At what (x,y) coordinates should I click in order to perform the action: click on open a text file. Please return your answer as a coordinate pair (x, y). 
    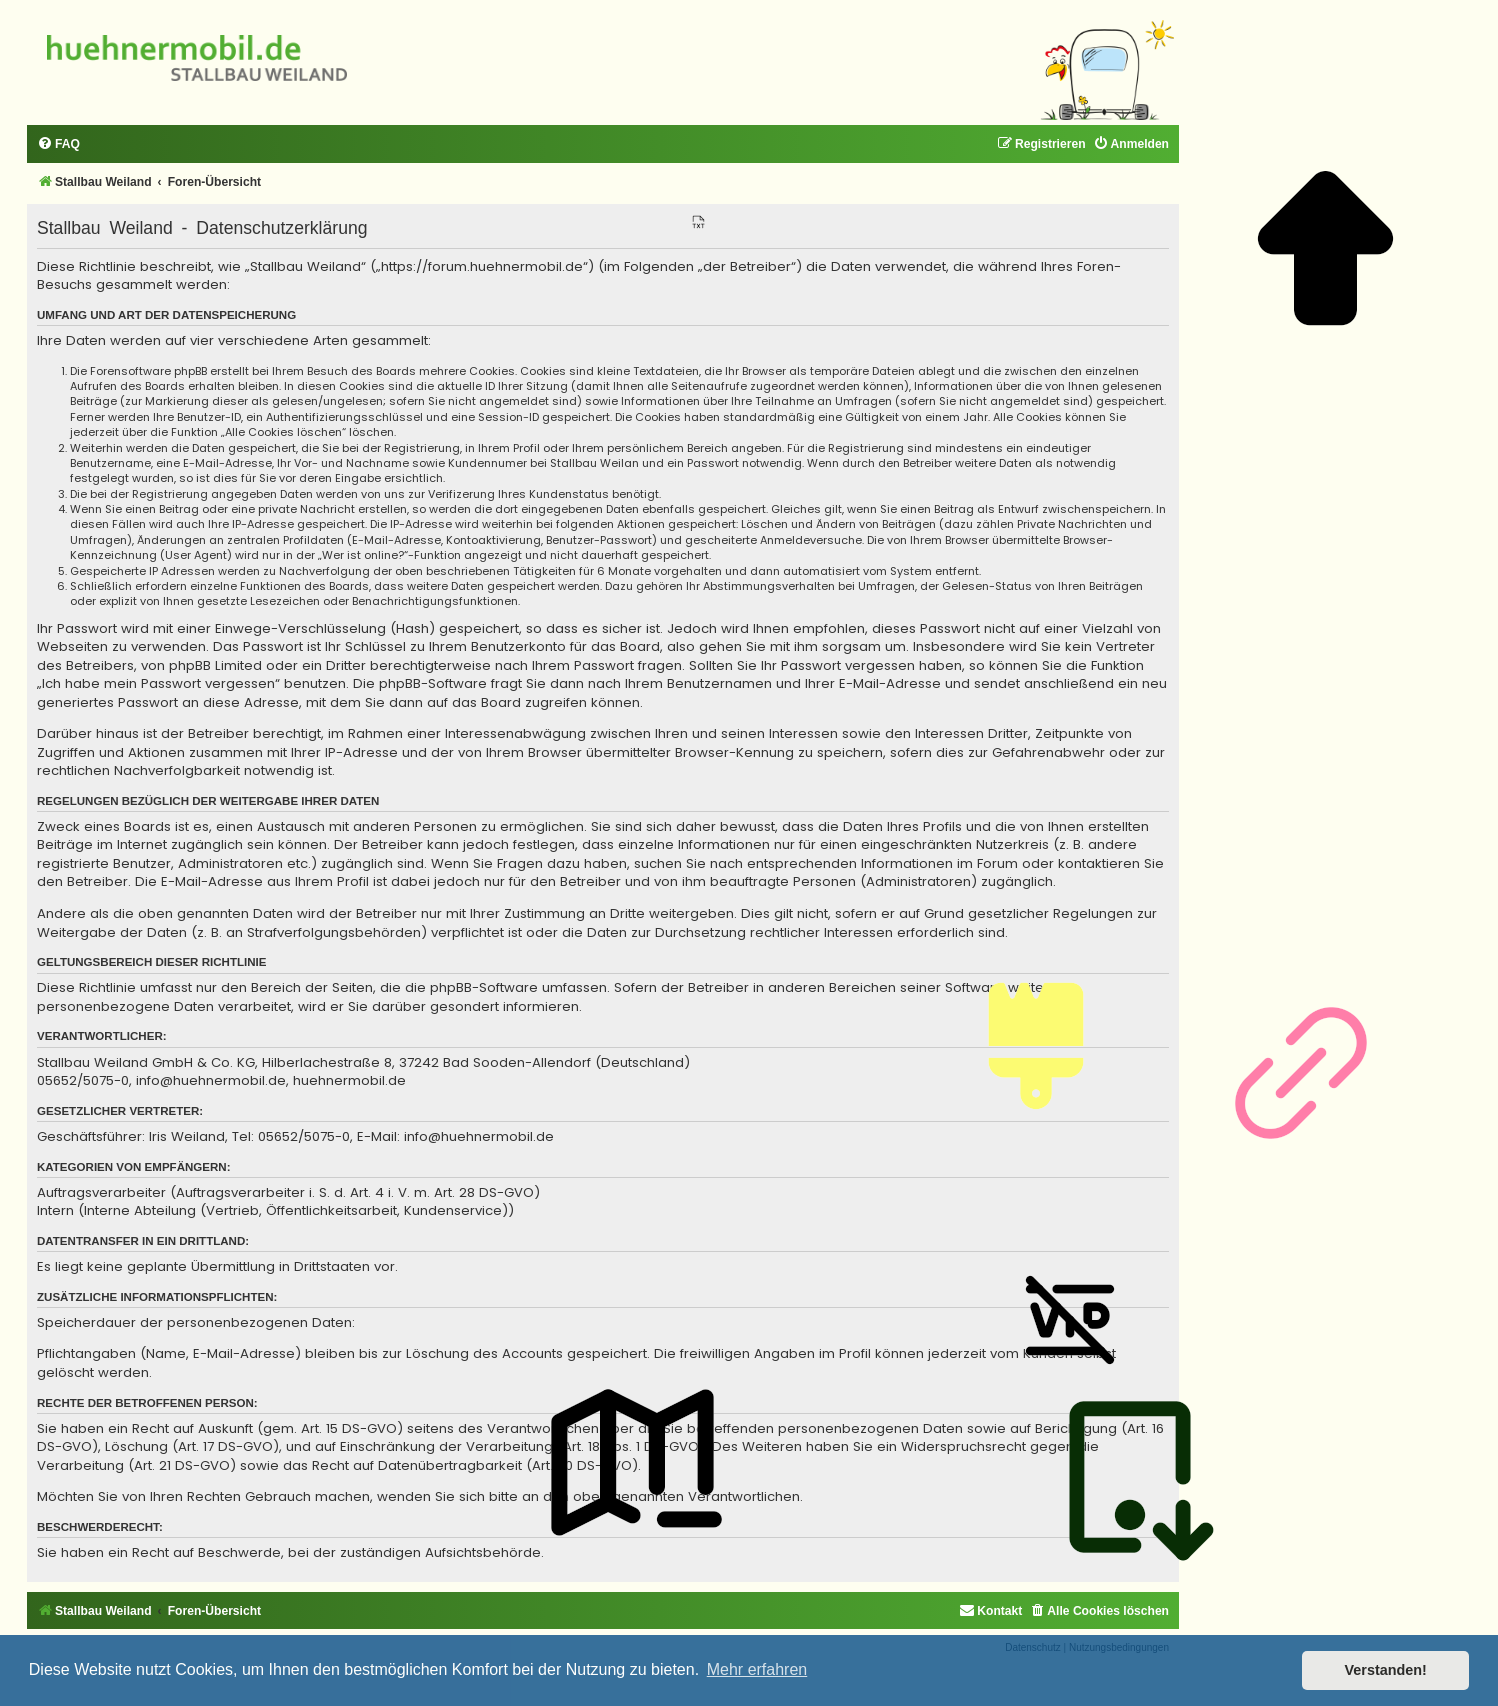
    Looking at the image, I should click on (698, 222).